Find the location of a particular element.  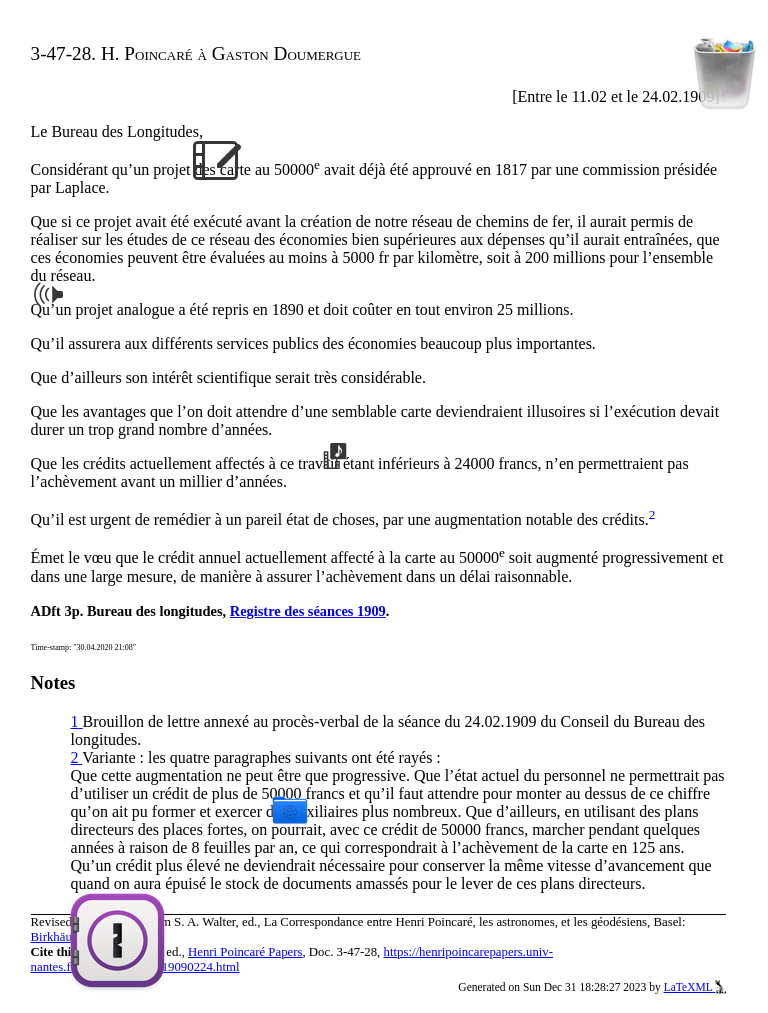

adjust speaker volume settings is located at coordinates (48, 294).